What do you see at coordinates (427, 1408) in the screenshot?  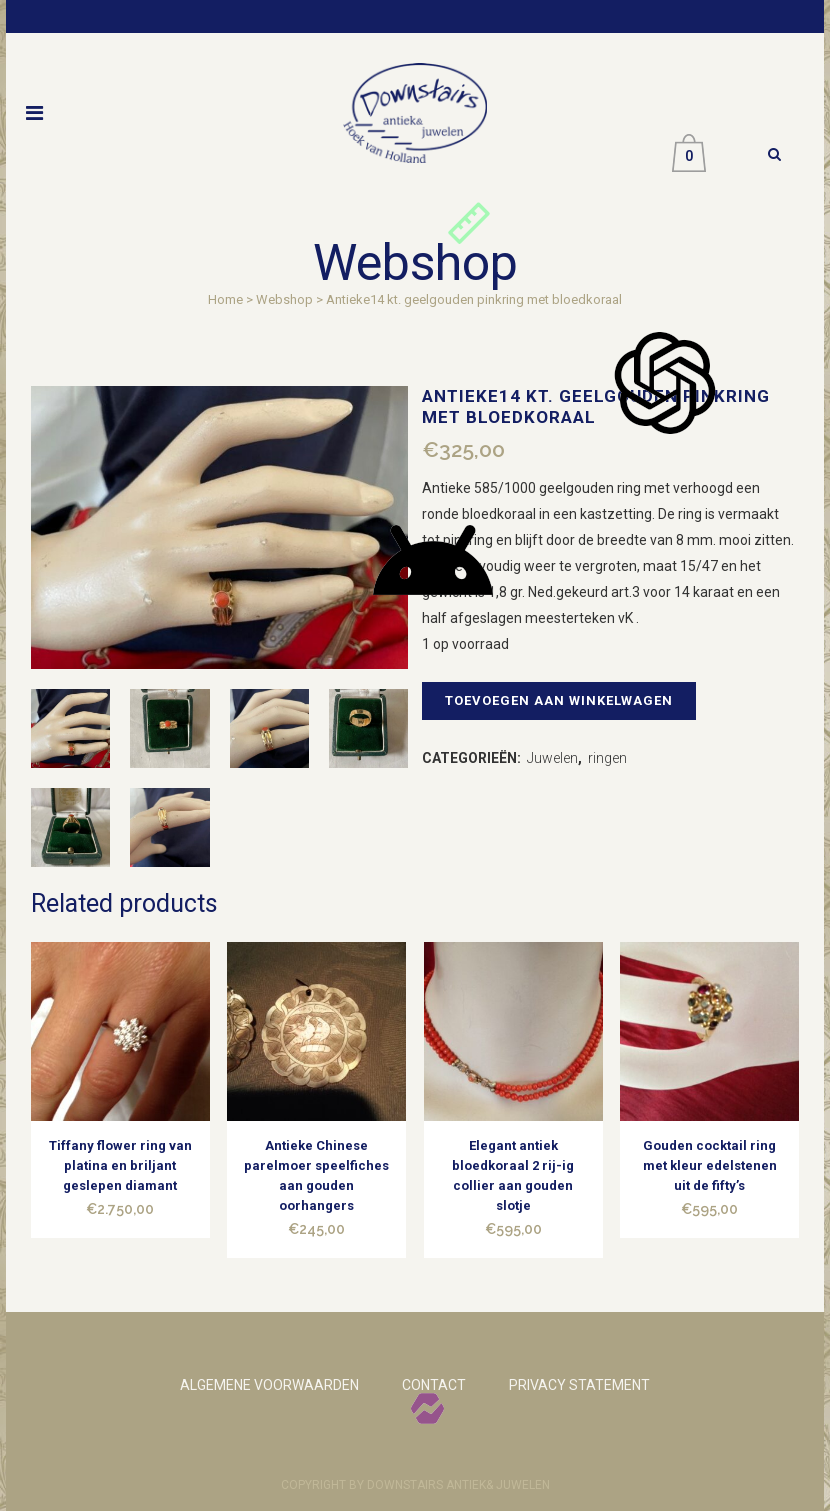 I see `open Baremetrics dashboard` at bounding box center [427, 1408].